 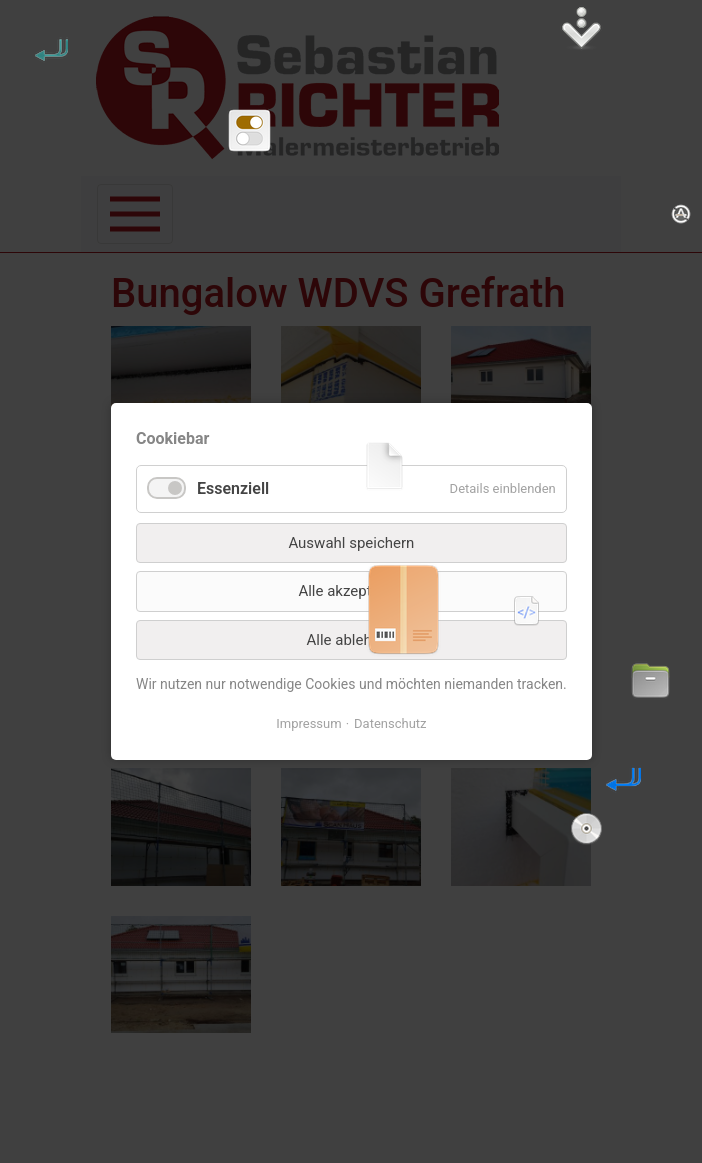 I want to click on a blank or empty document file, so click(x=384, y=466).